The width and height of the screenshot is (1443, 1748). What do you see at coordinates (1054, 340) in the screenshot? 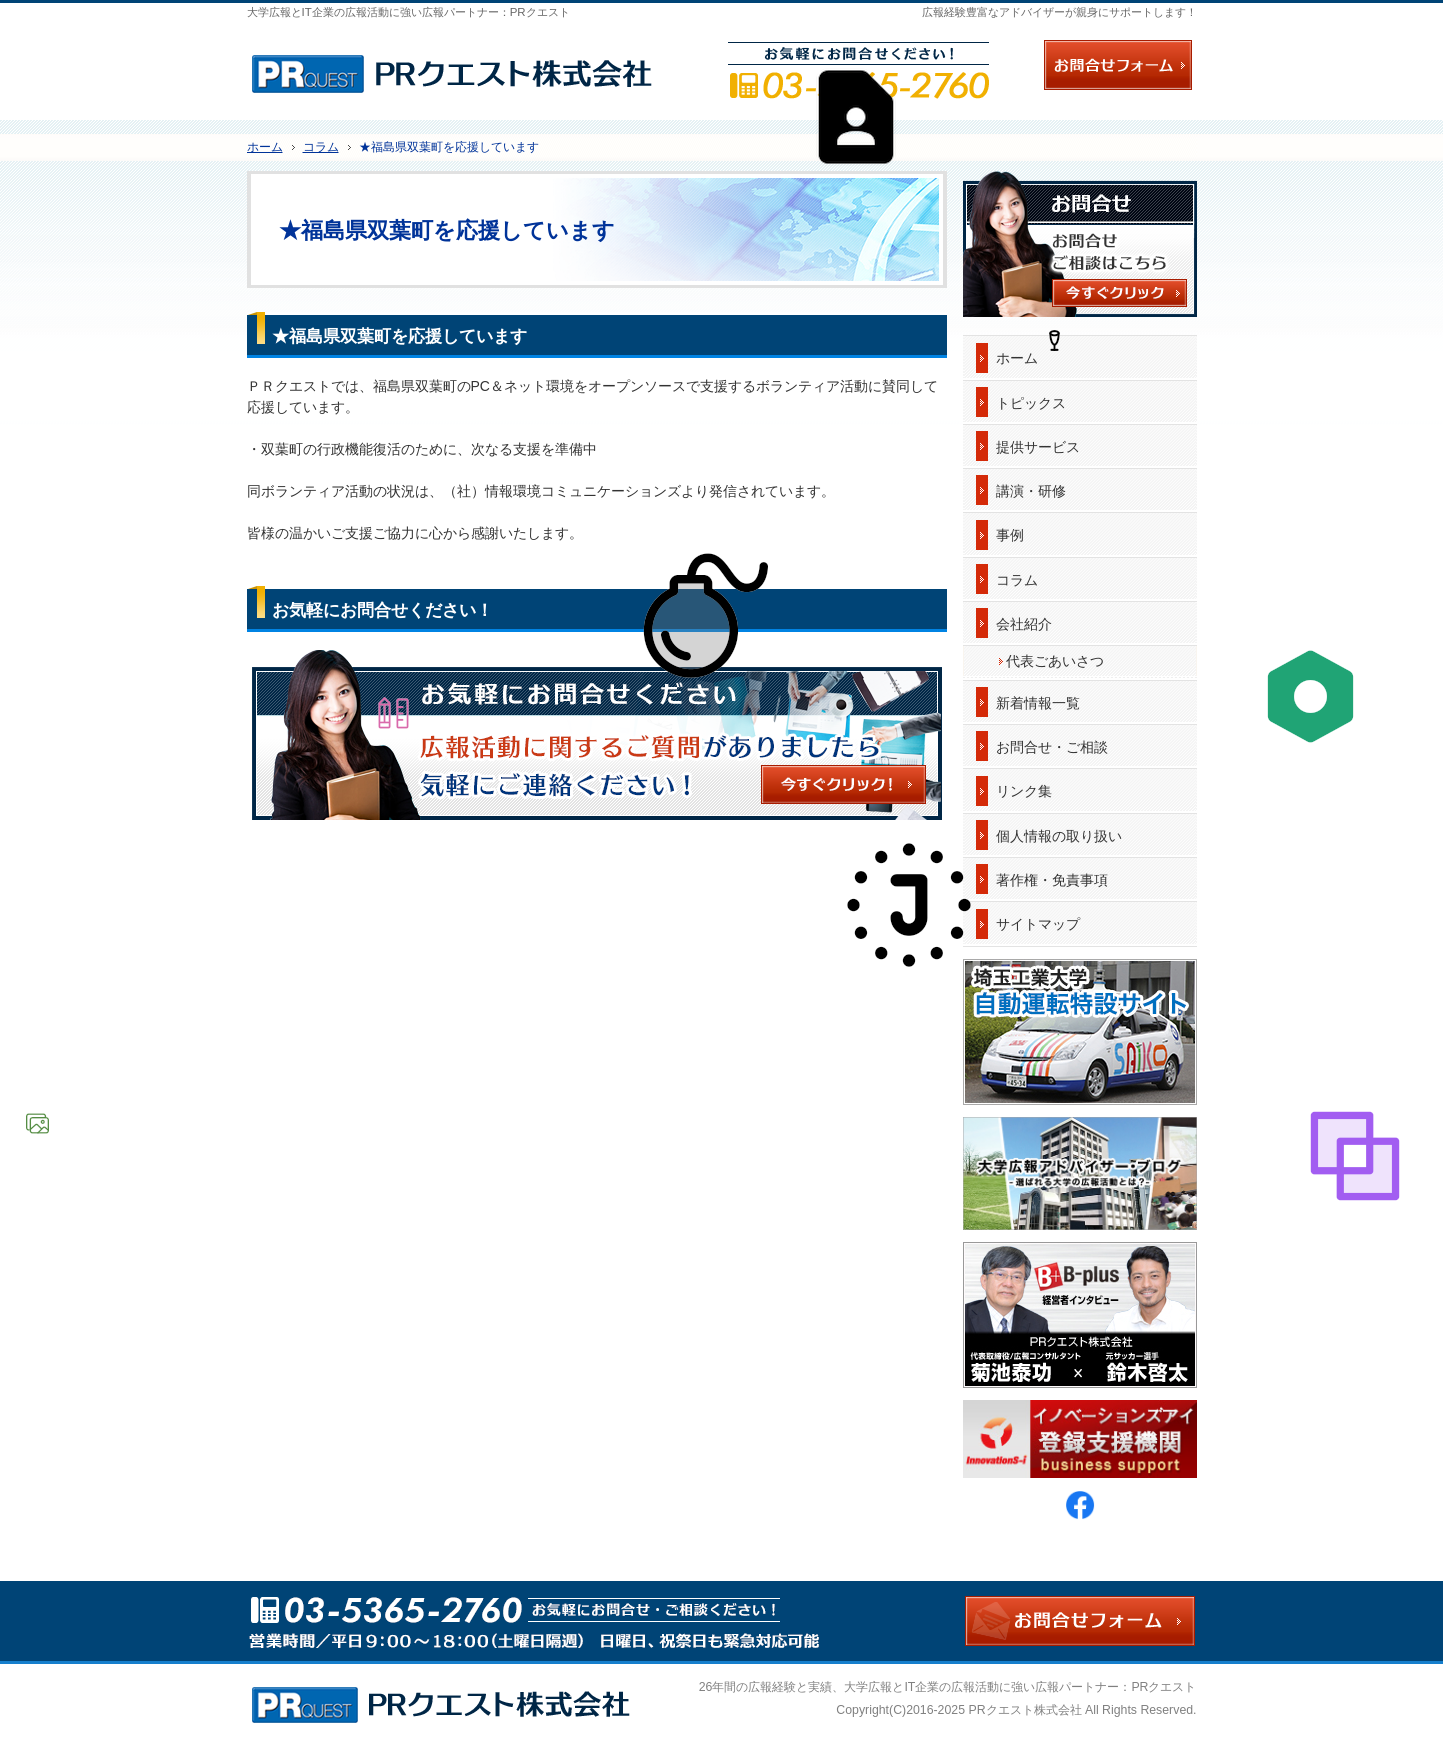
I see `celebrate an achievement or milestone` at bounding box center [1054, 340].